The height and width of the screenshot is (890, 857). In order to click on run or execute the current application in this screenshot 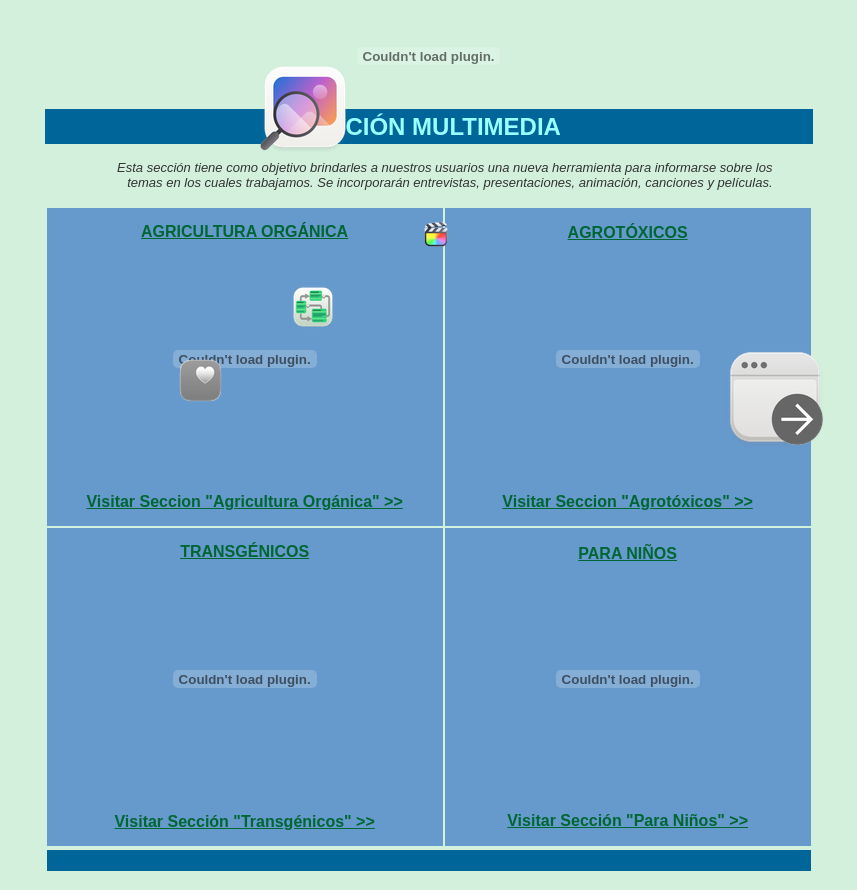, I will do `click(775, 397)`.